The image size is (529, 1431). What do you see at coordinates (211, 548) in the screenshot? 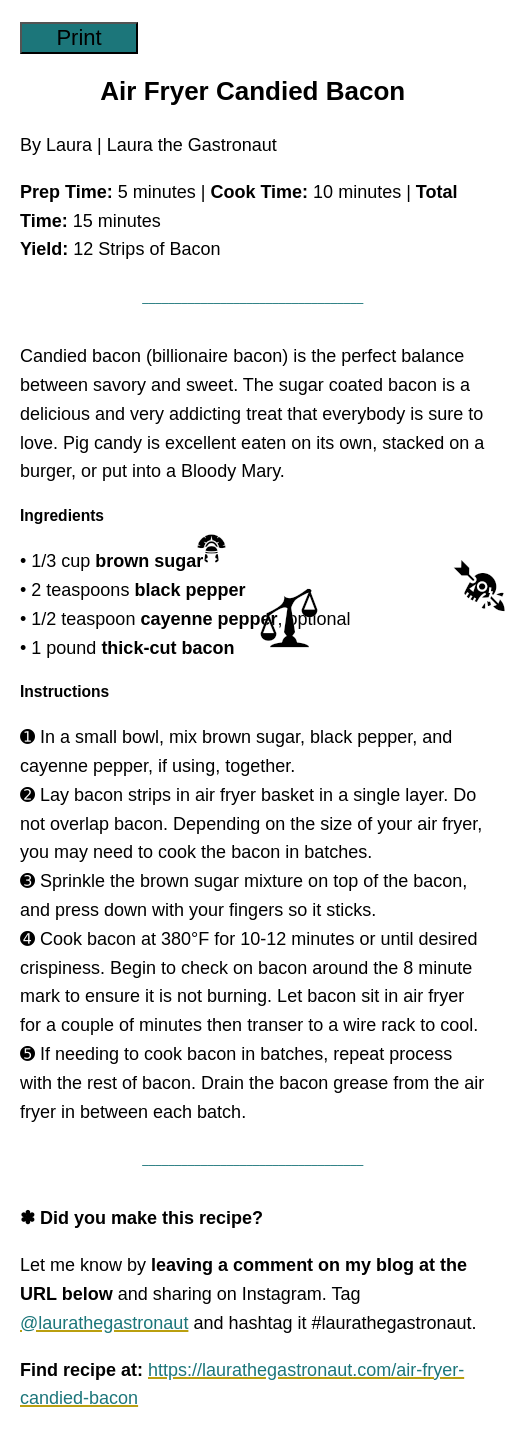
I see `select roman or ancient warrior character class` at bounding box center [211, 548].